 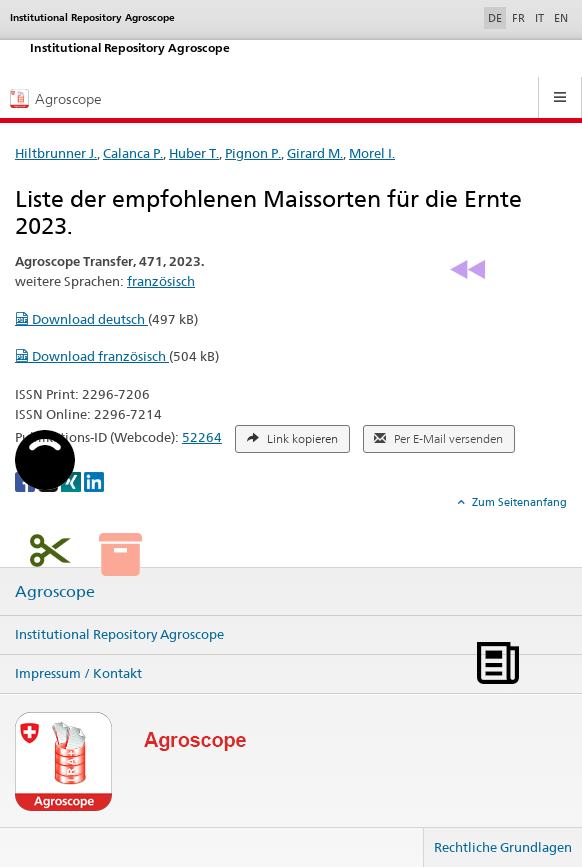 What do you see at coordinates (45, 460) in the screenshot?
I see `apply inner shadow effect to top edge` at bounding box center [45, 460].